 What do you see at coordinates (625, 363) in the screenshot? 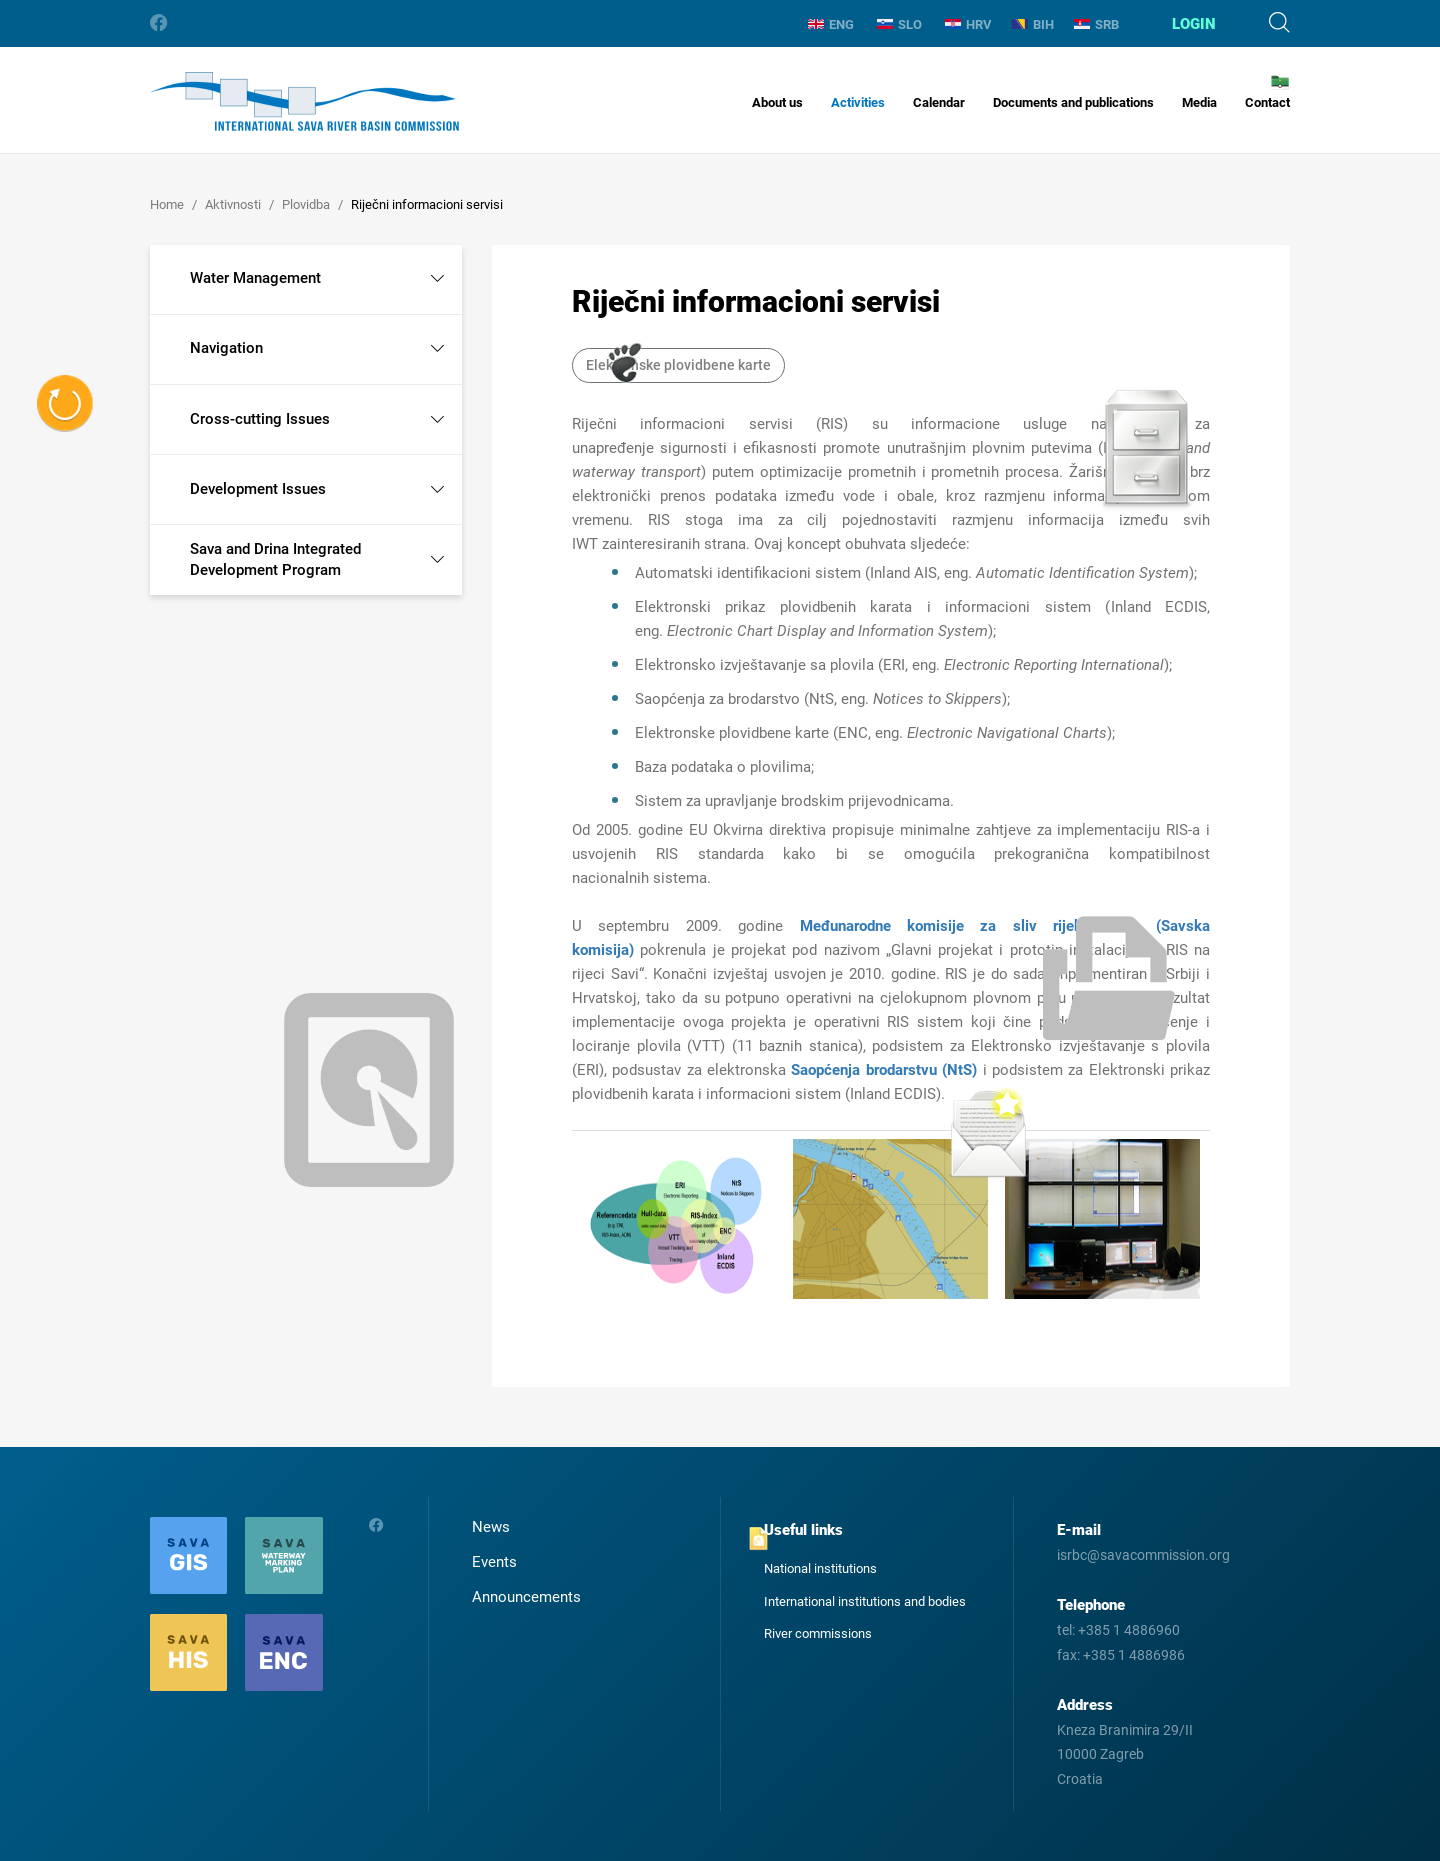
I see `access the GNOME desktop home or start menu` at bounding box center [625, 363].